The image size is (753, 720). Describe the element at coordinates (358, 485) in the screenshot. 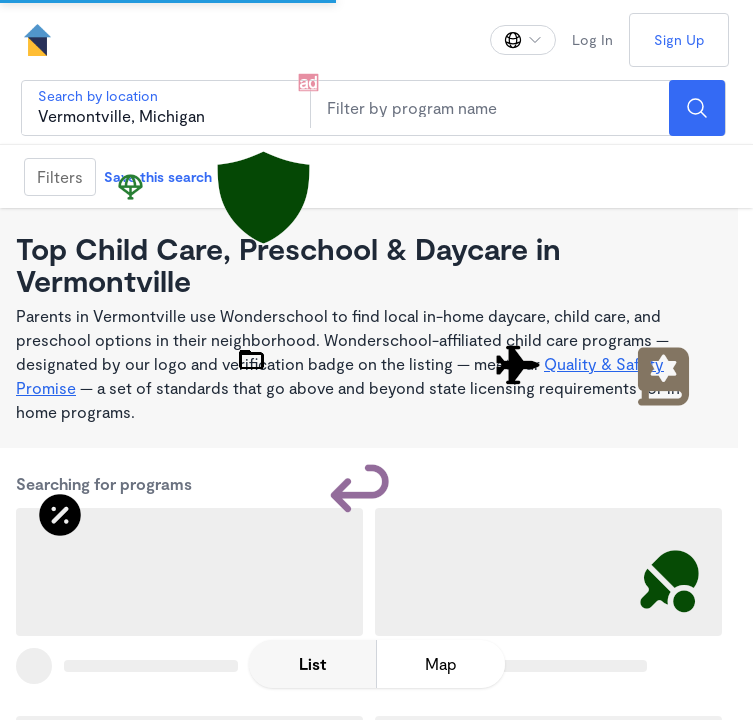

I see `go back to the previous screen` at that location.